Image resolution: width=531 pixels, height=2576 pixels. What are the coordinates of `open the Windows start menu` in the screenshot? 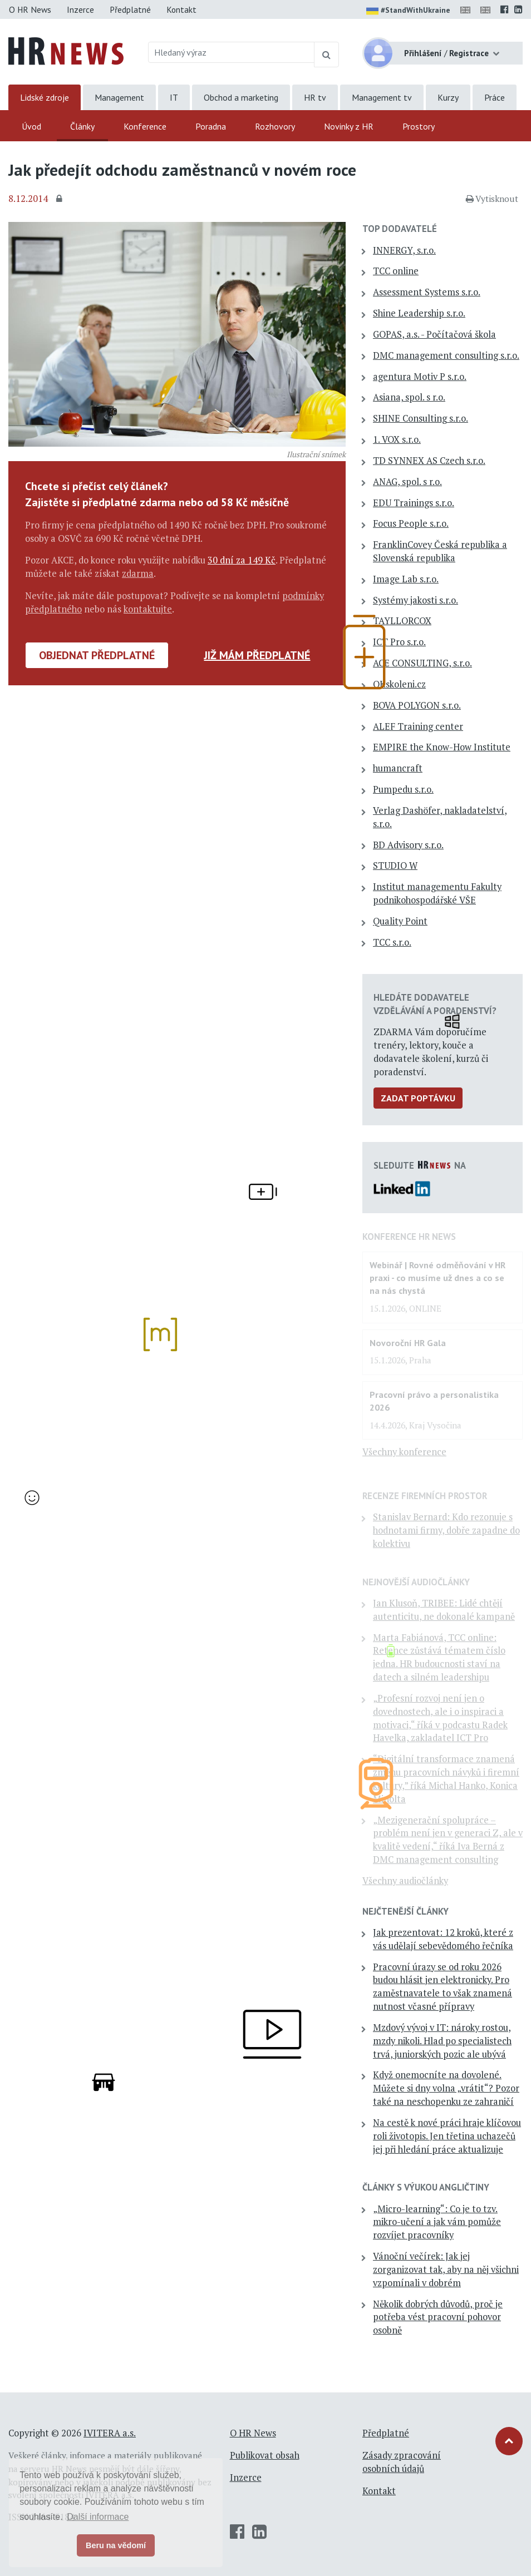 It's located at (453, 1021).